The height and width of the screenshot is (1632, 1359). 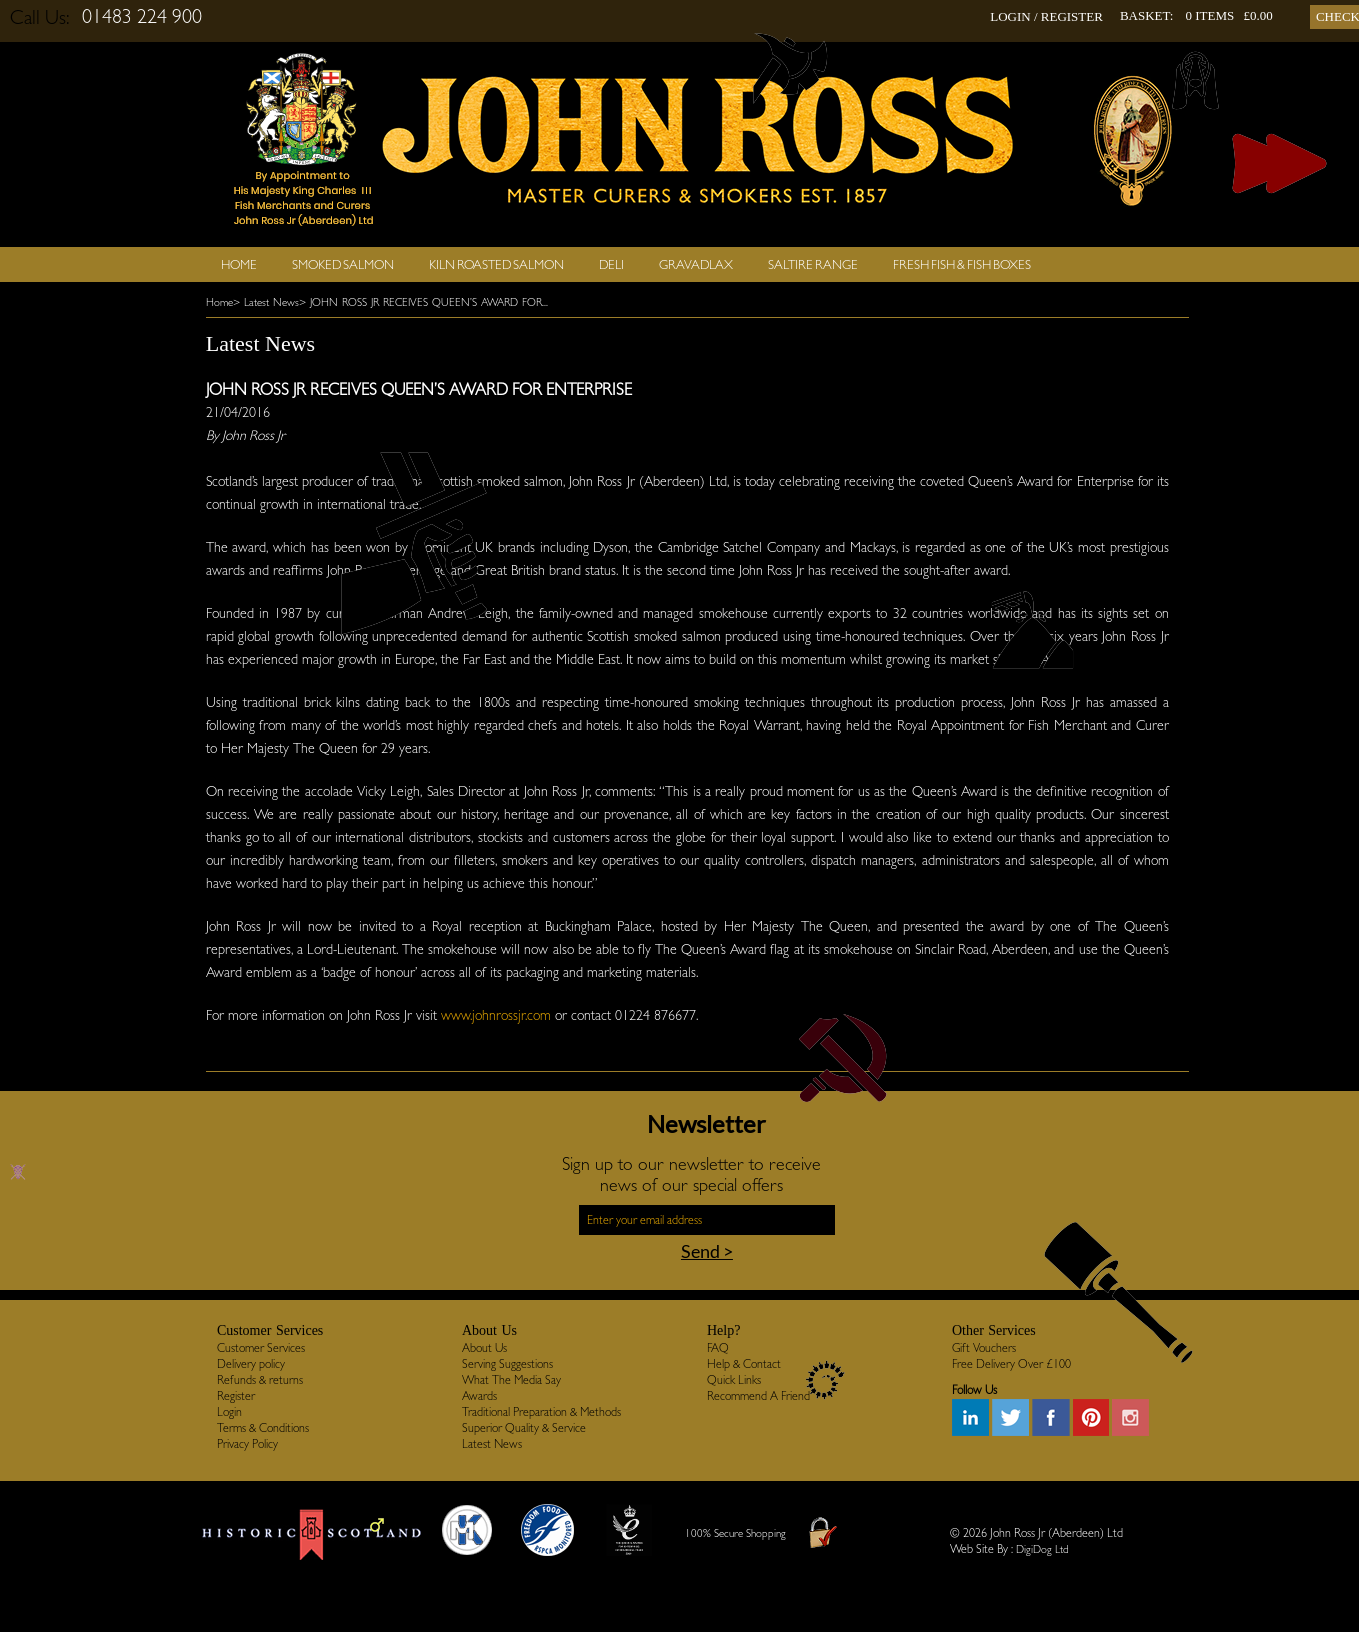 What do you see at coordinates (1279, 163) in the screenshot?
I see `skip forward or fast-forward media playback` at bounding box center [1279, 163].